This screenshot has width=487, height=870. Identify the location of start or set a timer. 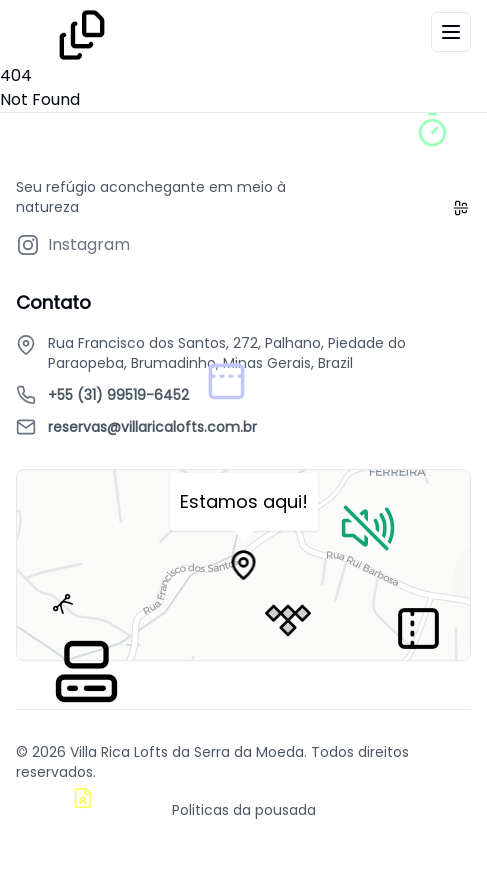
(432, 129).